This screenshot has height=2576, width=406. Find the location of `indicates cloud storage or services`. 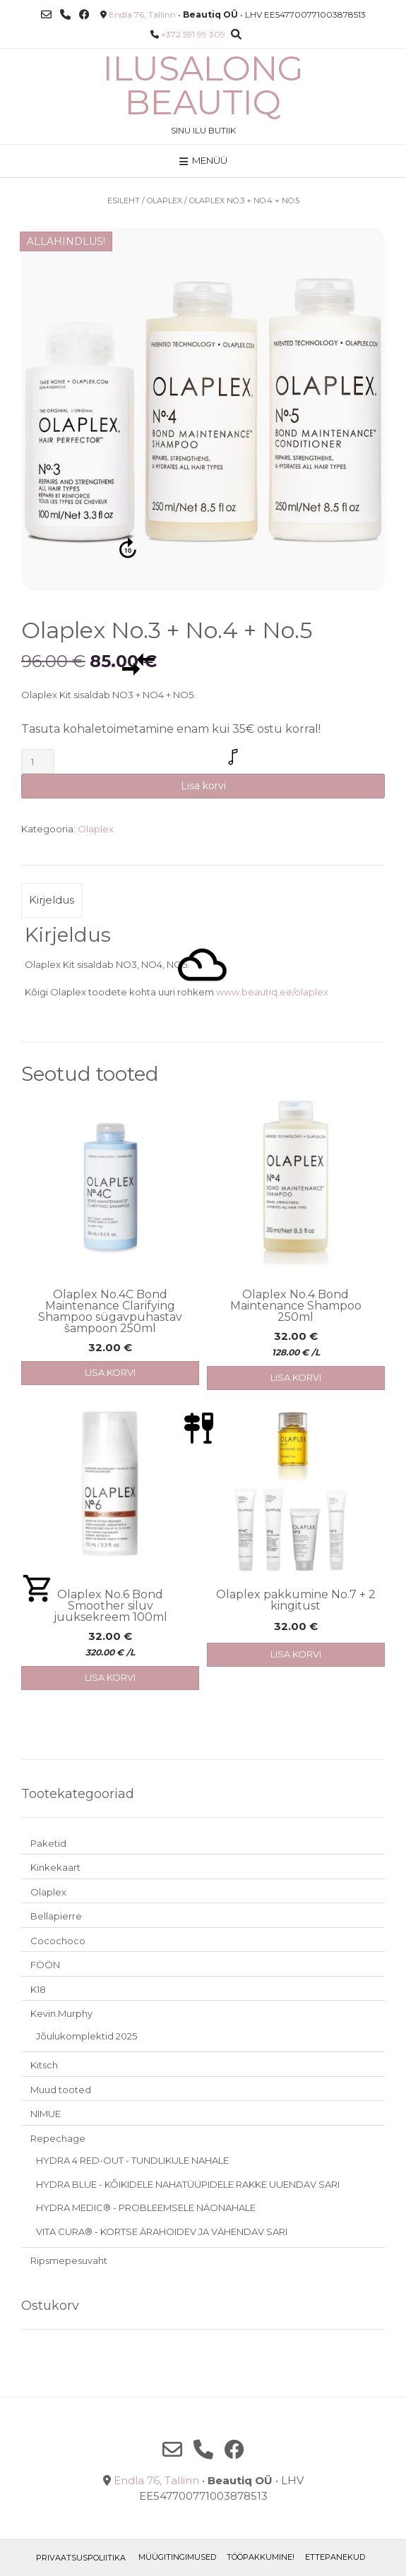

indicates cloud storage or services is located at coordinates (202, 964).